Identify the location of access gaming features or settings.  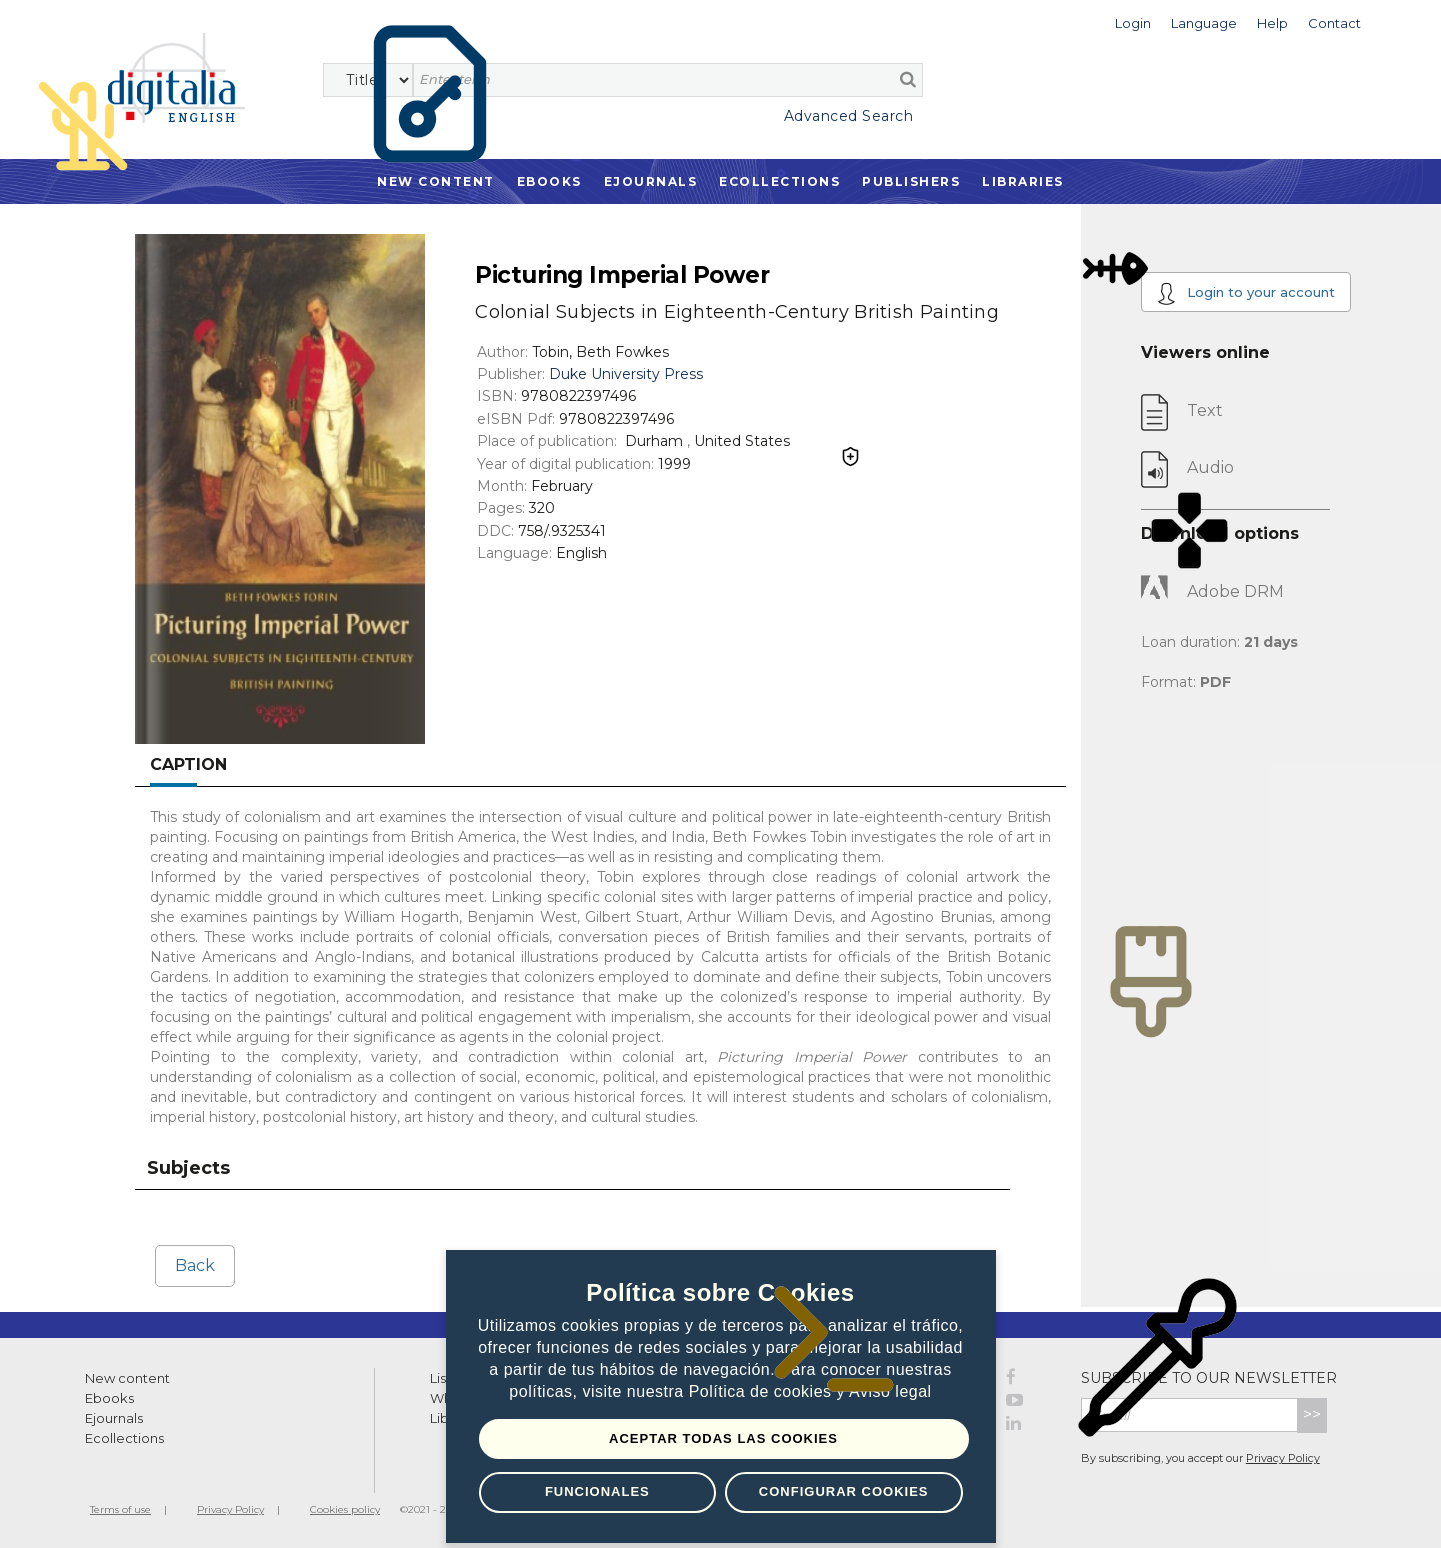
(1189, 530).